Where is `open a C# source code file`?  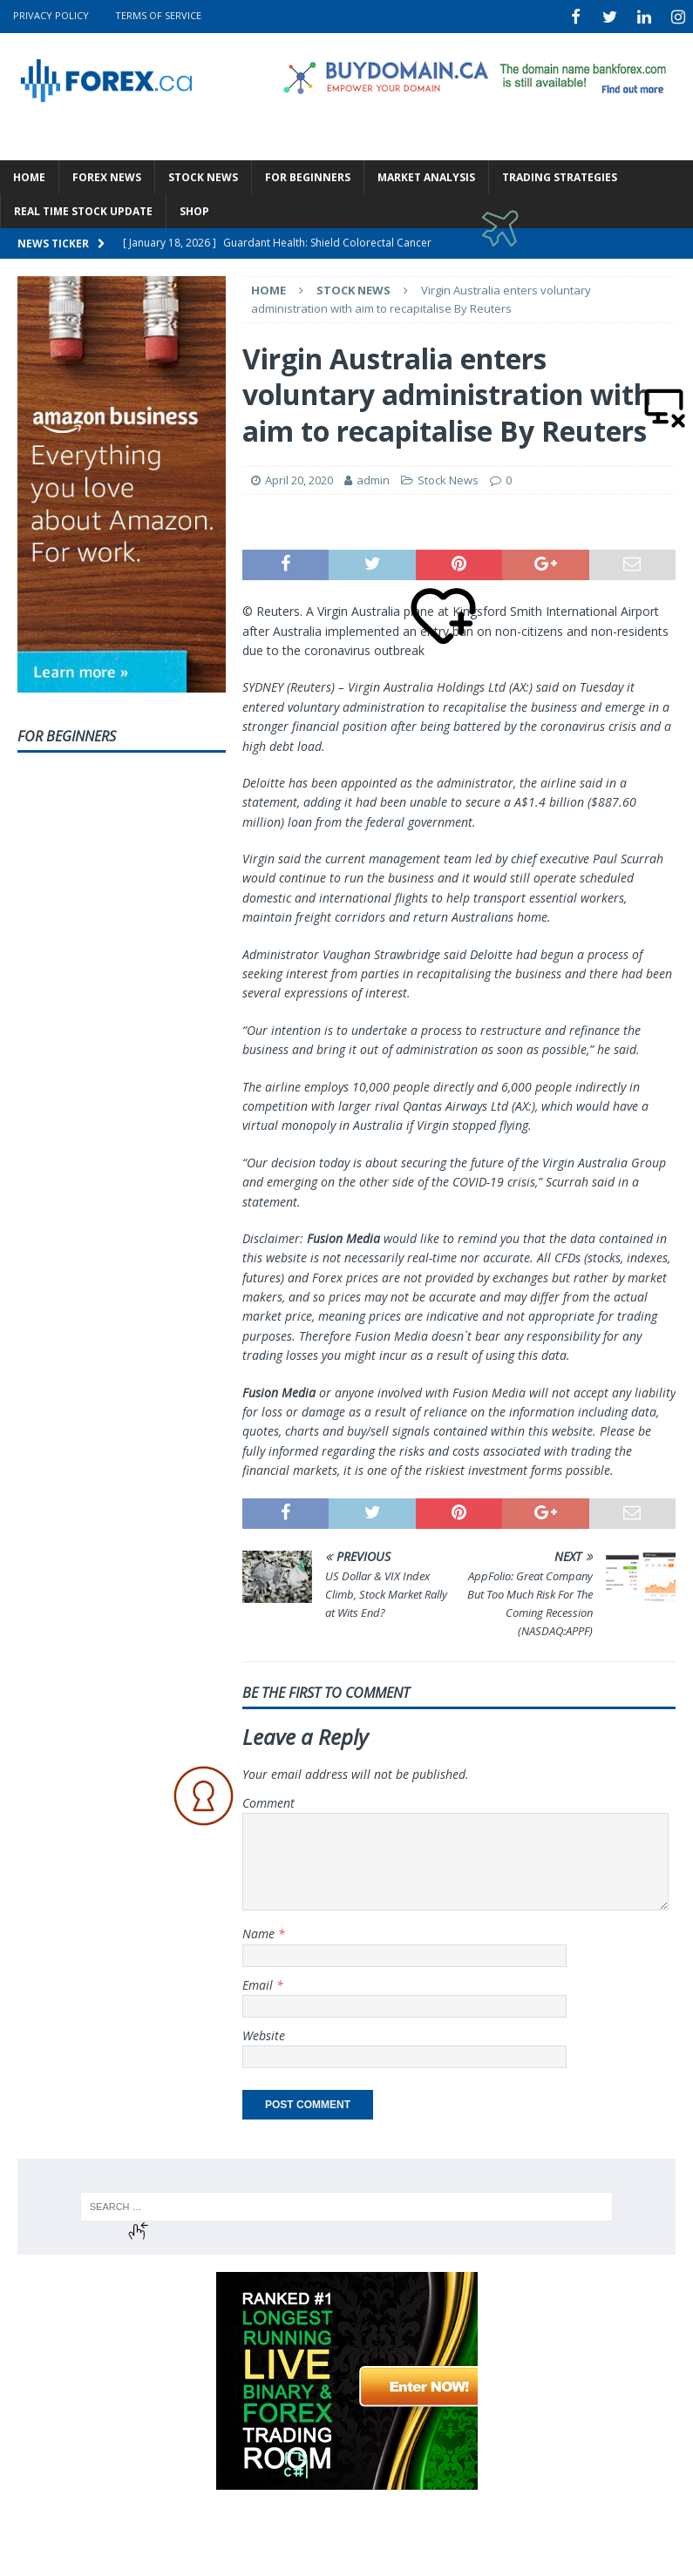 open a C# source code file is located at coordinates (296, 2465).